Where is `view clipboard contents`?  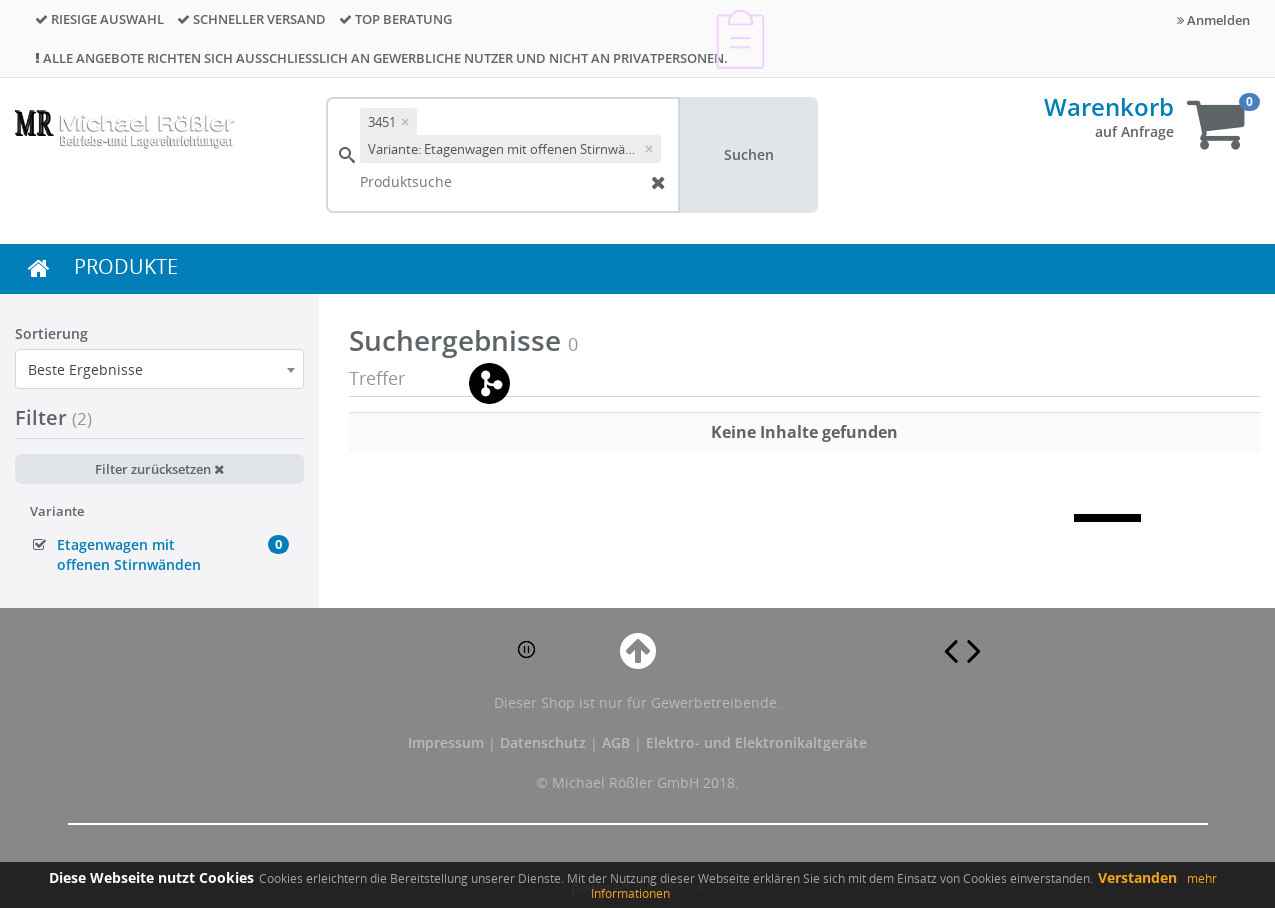
view clipboard contents is located at coordinates (740, 40).